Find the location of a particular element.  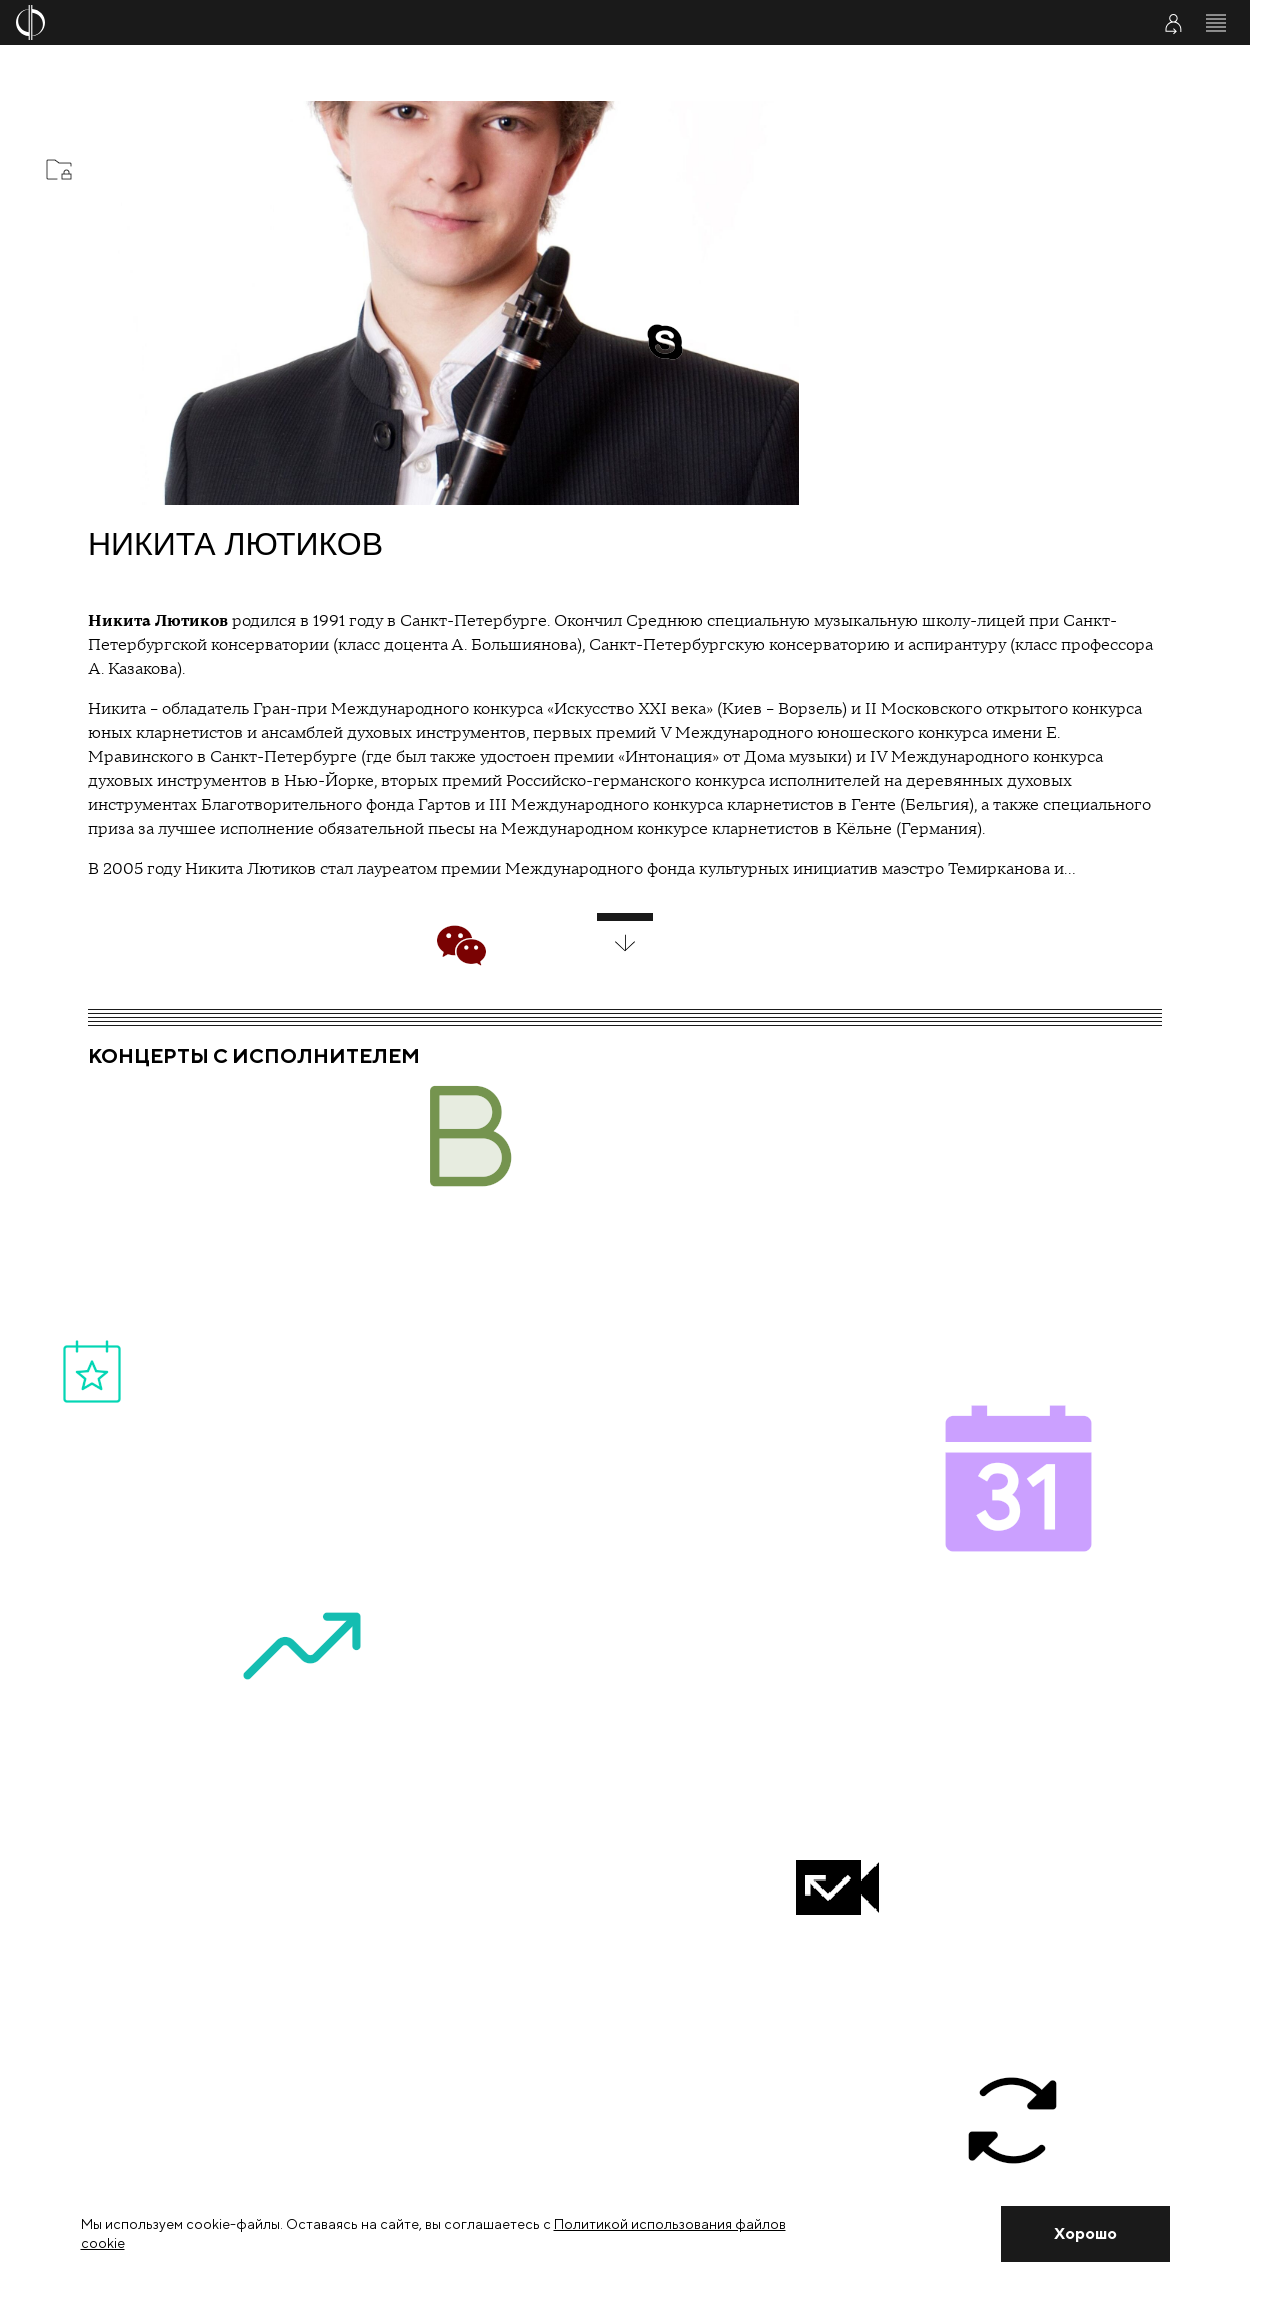

apply bold formatting to selected text is located at coordinates (463, 1138).